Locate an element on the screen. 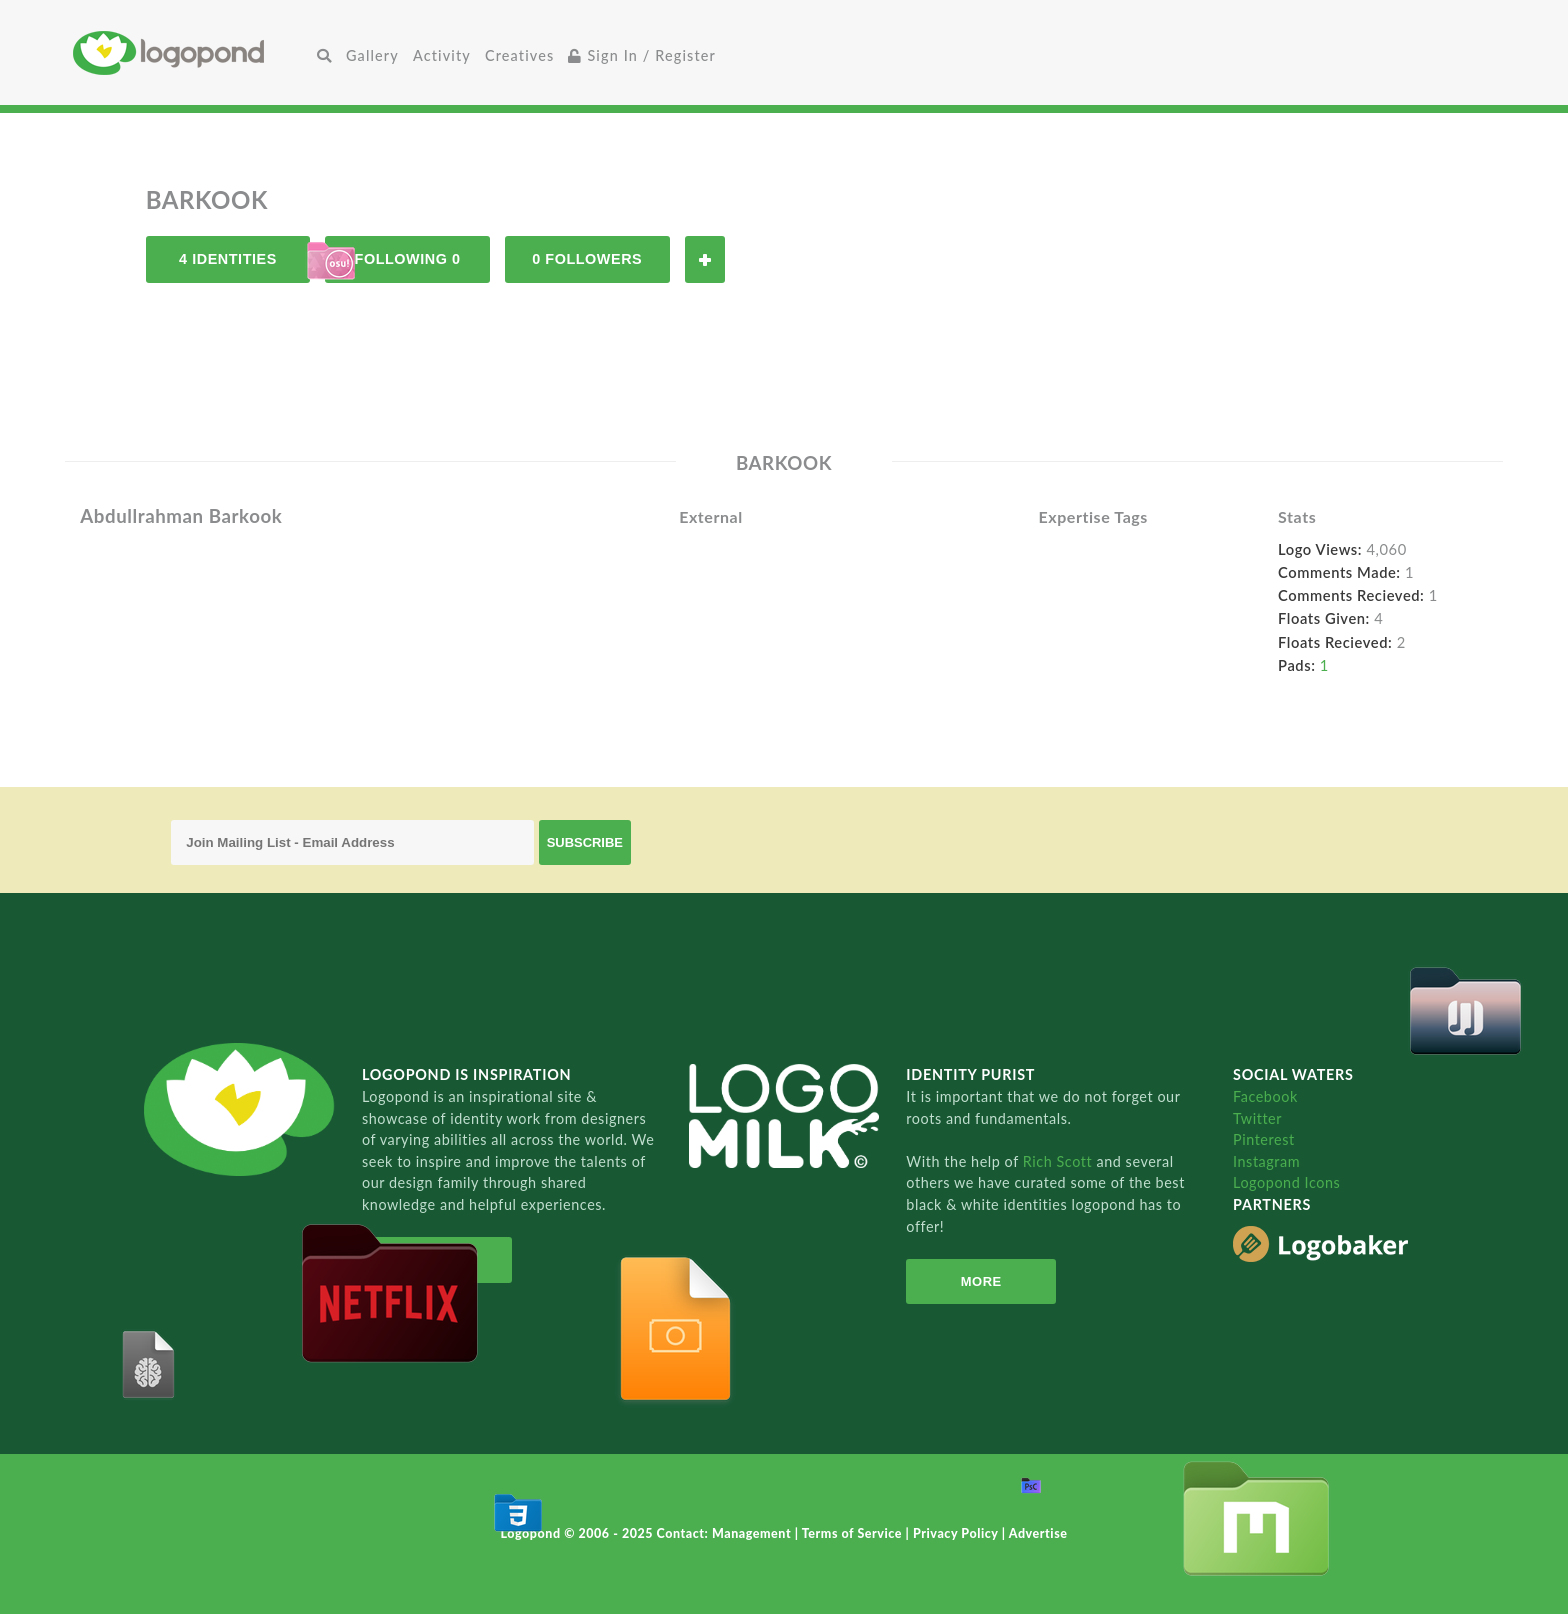  open your osu! game files folder is located at coordinates (331, 262).